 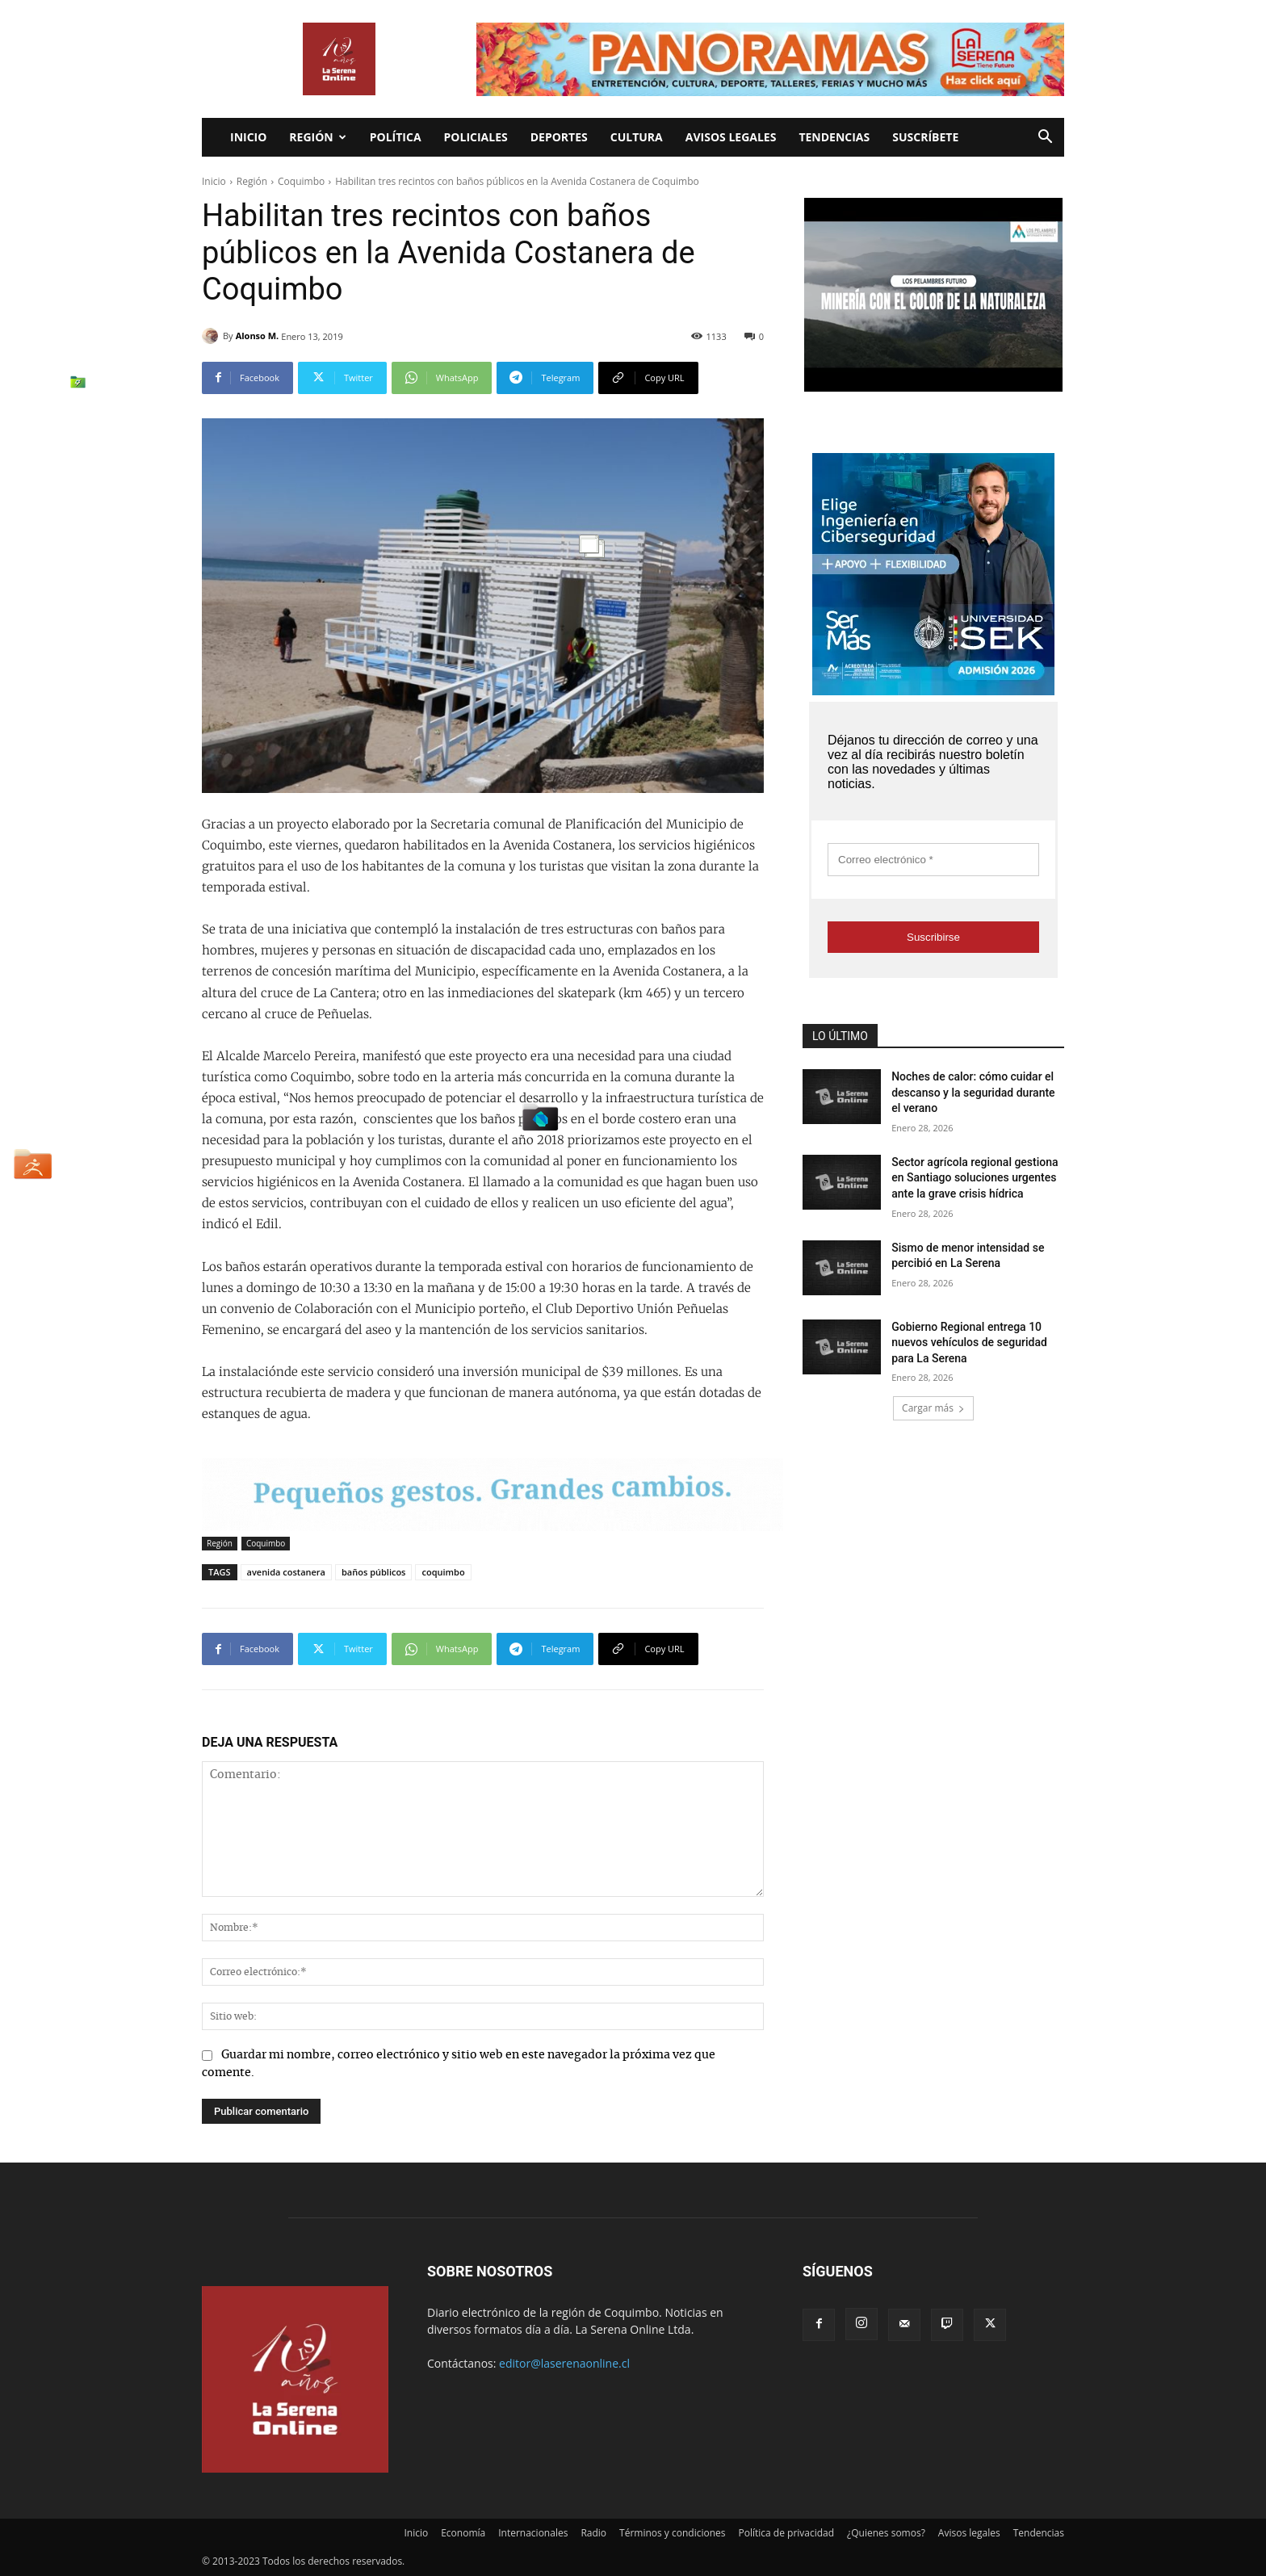 What do you see at coordinates (540, 1118) in the screenshot?
I see `open dart project folder` at bounding box center [540, 1118].